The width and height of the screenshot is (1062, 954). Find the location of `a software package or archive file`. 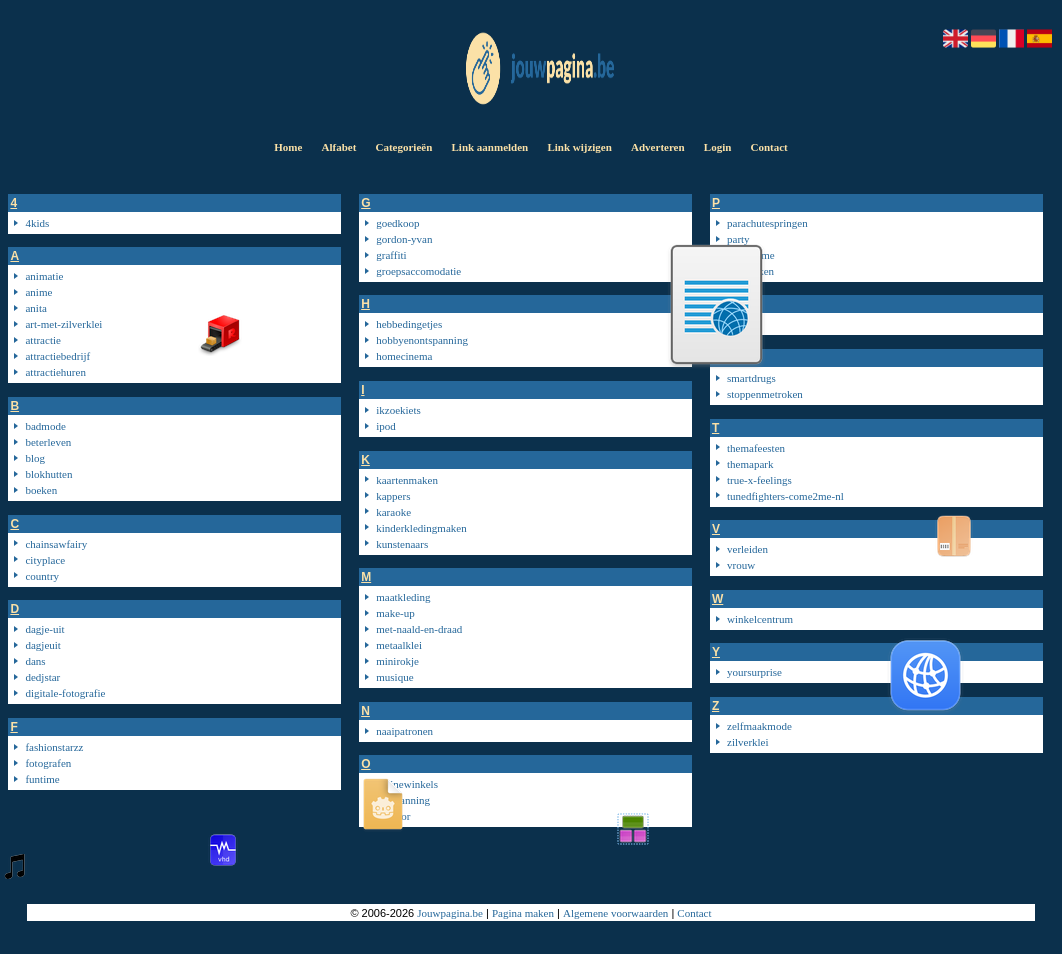

a software package or archive file is located at coordinates (954, 536).